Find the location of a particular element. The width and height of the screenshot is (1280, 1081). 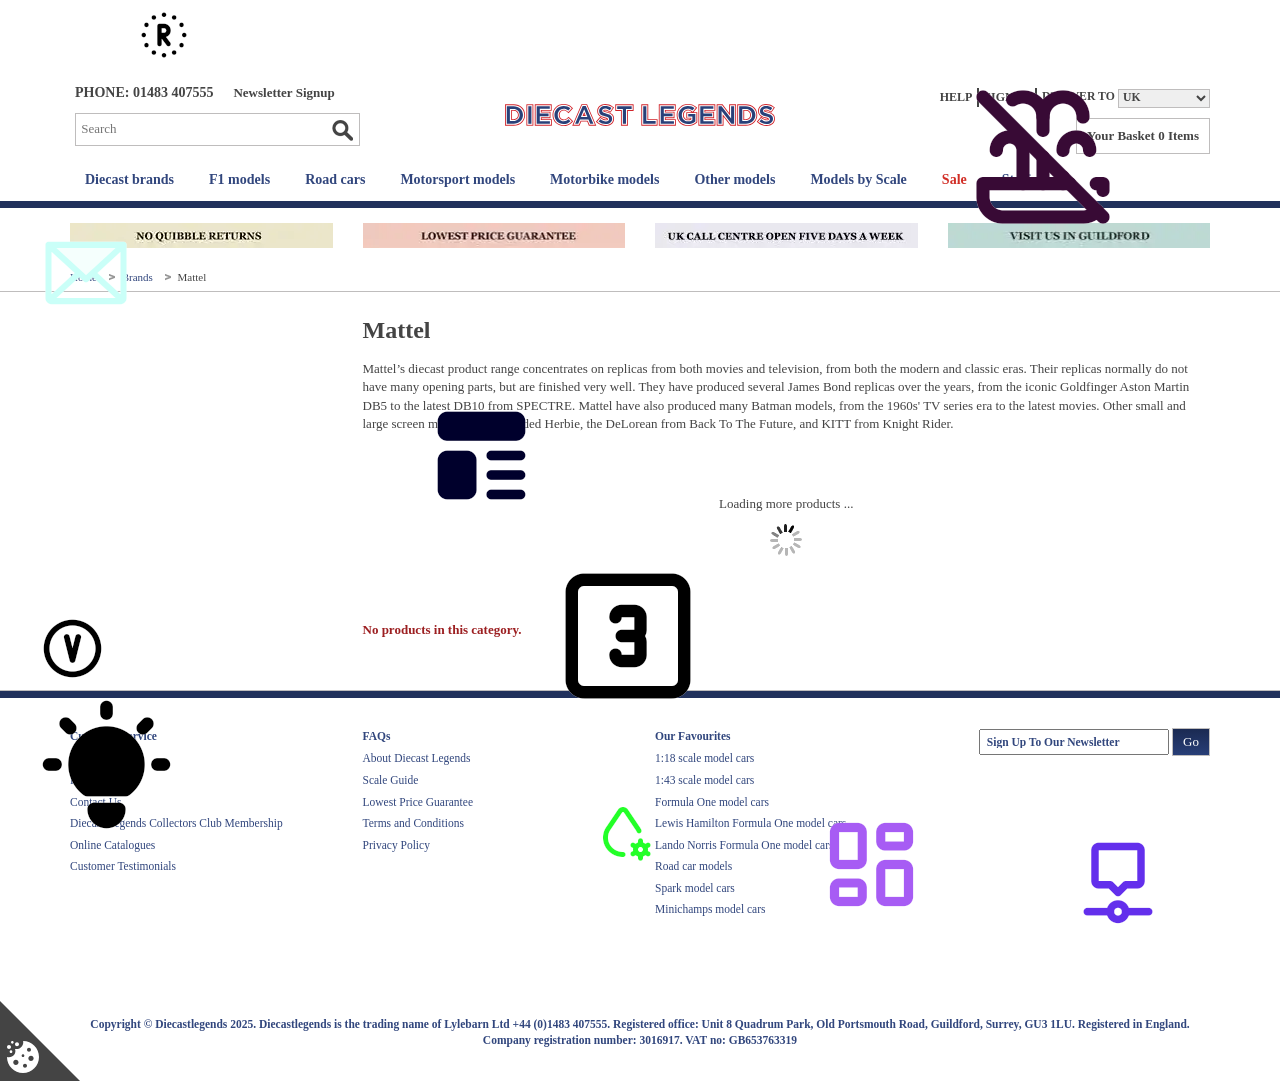

fountain feature is currently disabled is located at coordinates (1043, 157).